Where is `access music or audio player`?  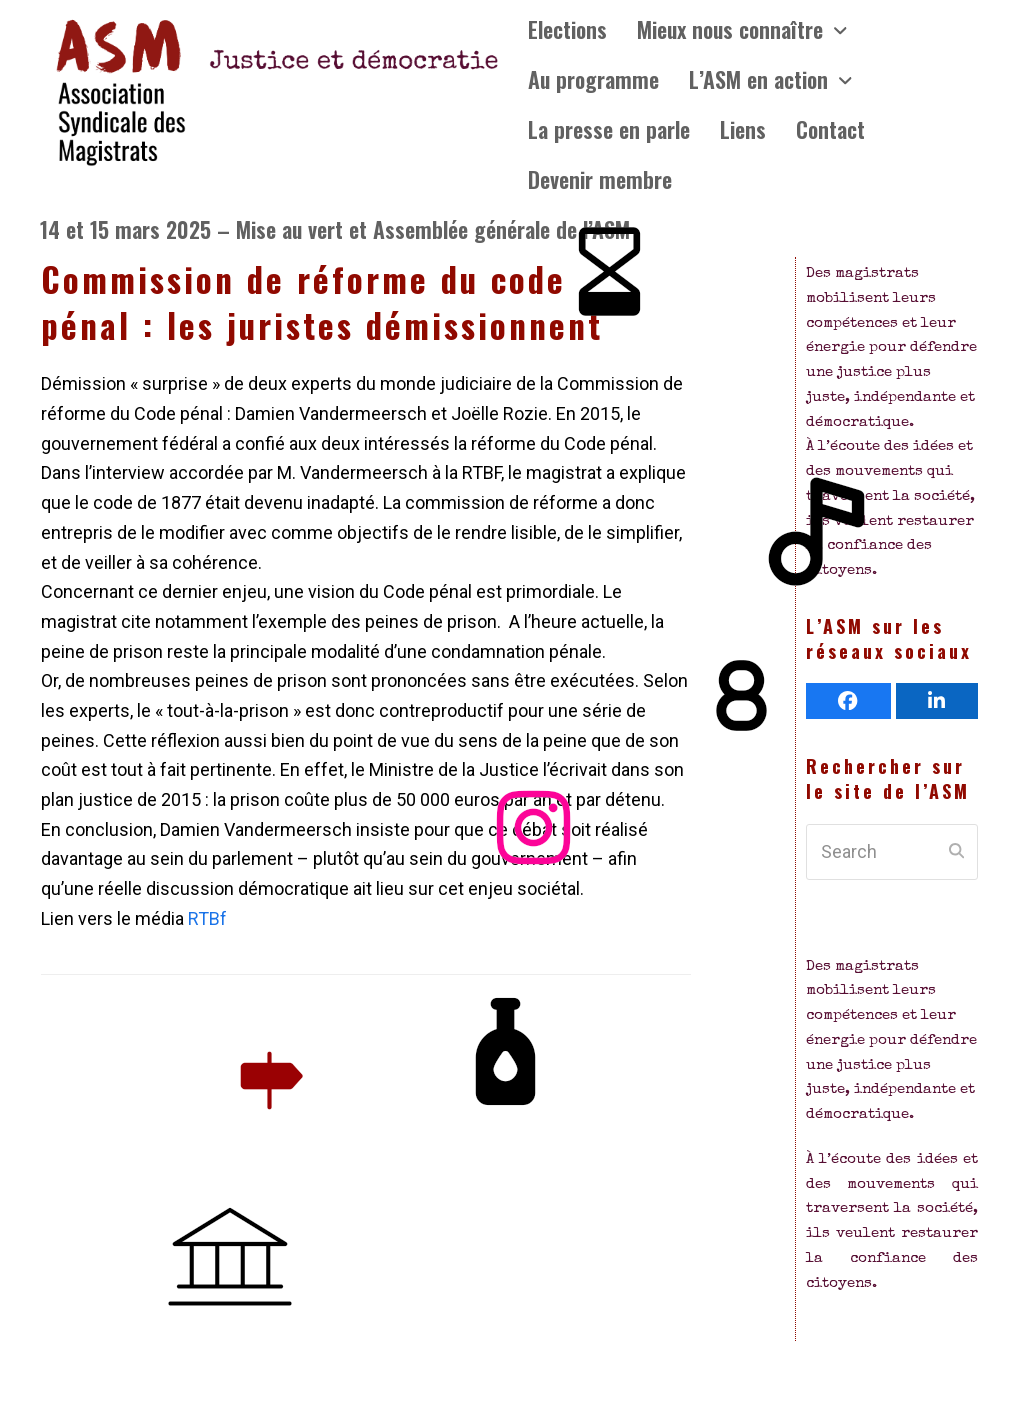
access music or audio player is located at coordinates (816, 529).